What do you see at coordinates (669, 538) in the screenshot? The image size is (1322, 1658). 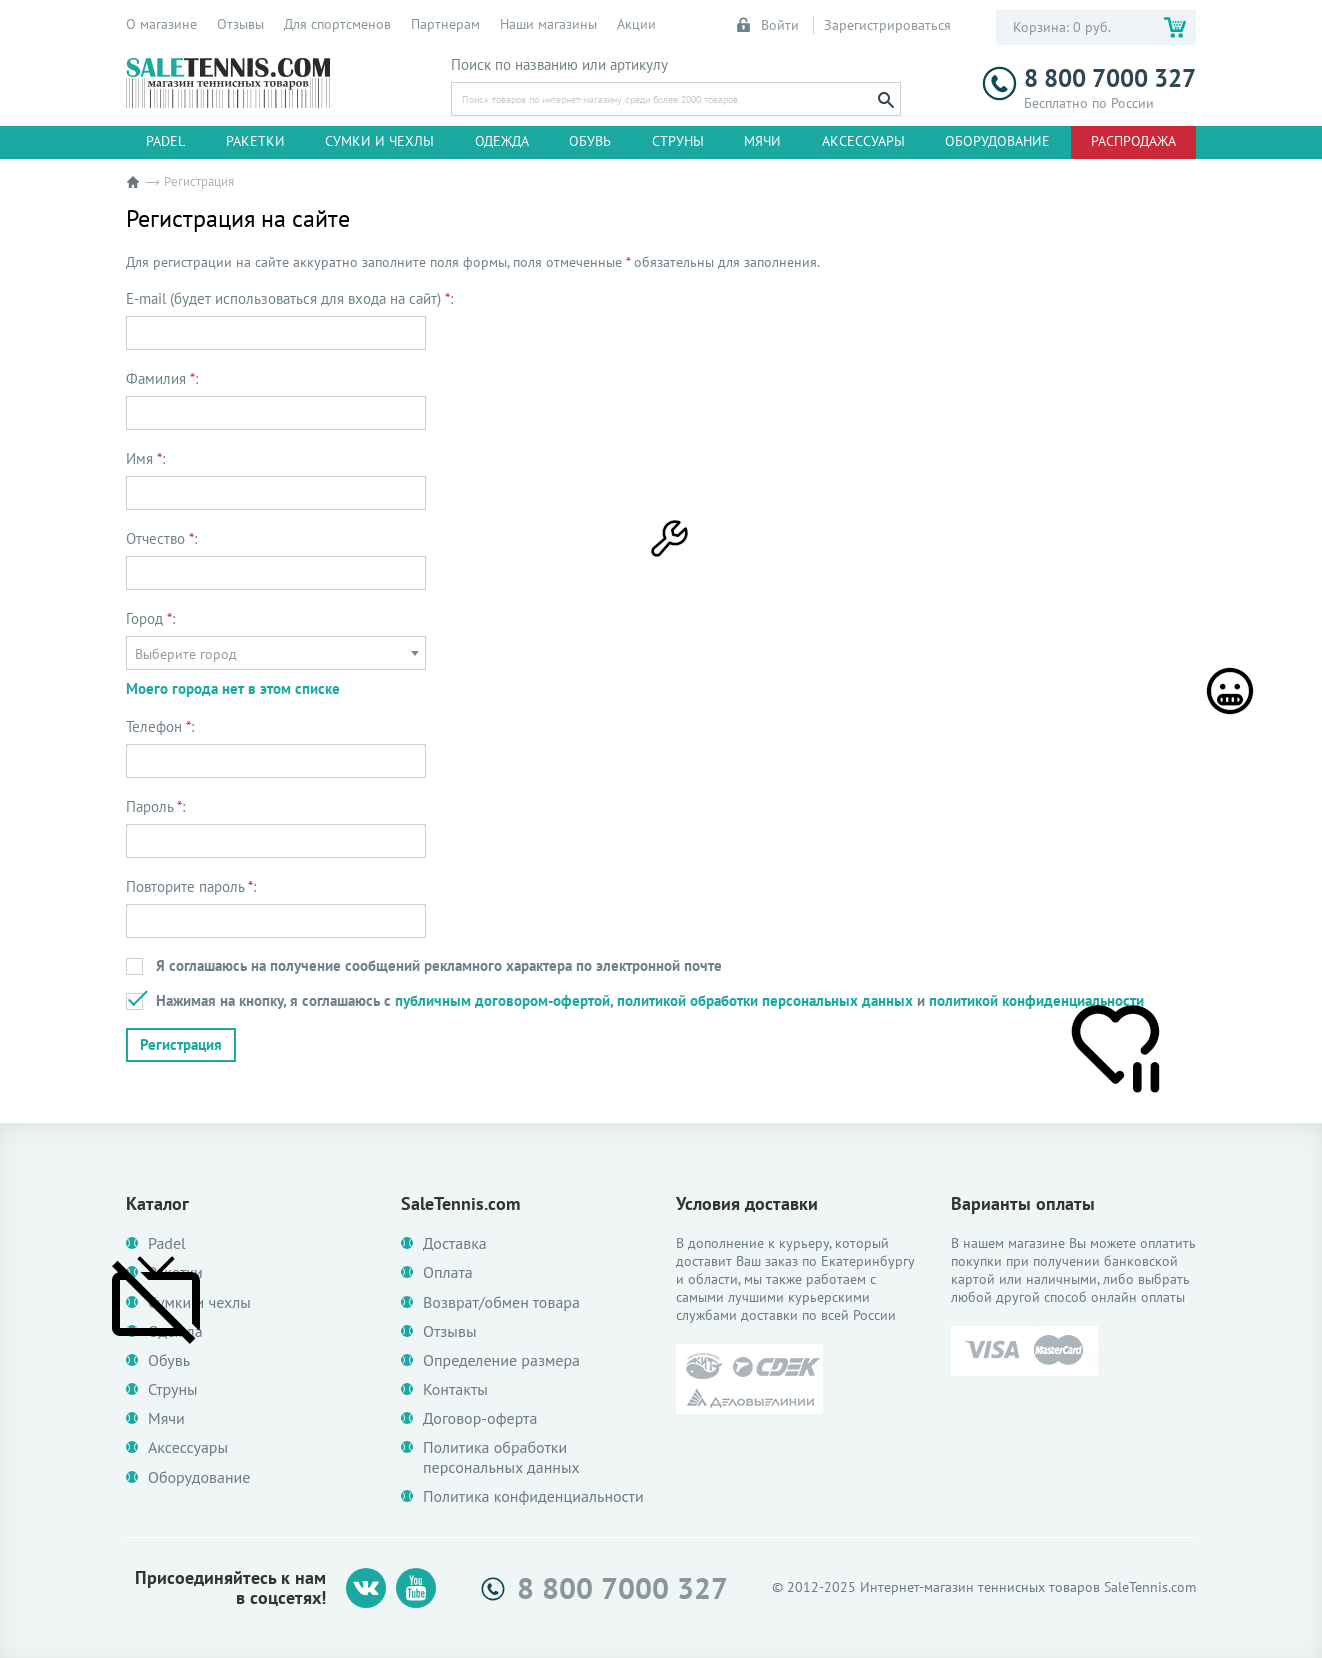 I see `access settings or configuration options` at bounding box center [669, 538].